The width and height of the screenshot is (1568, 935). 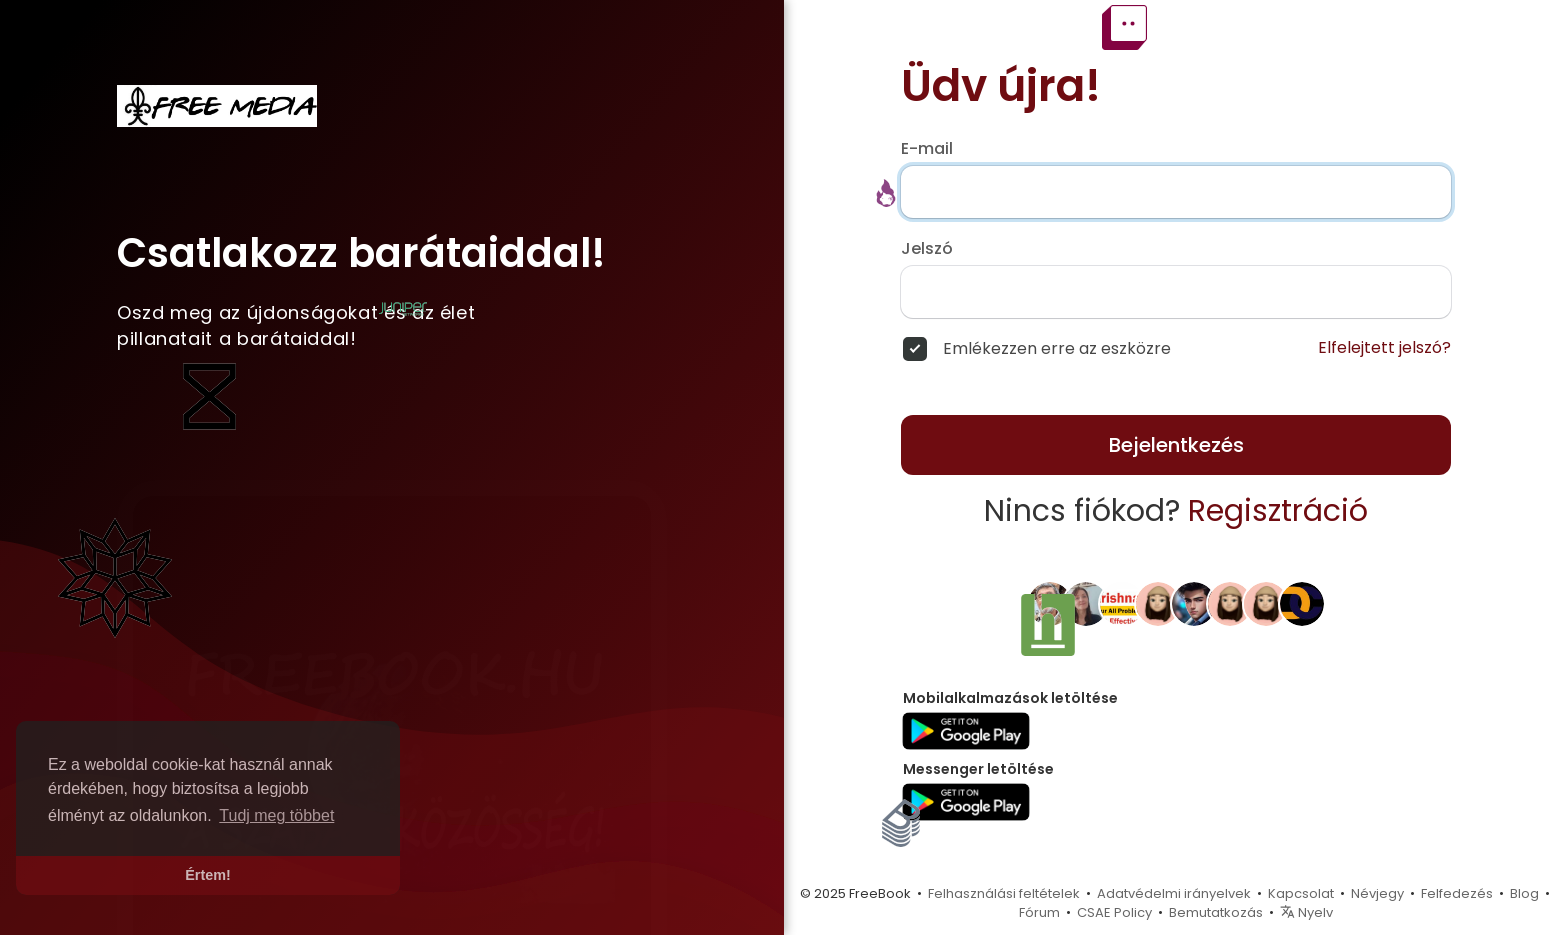 What do you see at coordinates (1124, 27) in the screenshot?
I see `BentoML platform logo` at bounding box center [1124, 27].